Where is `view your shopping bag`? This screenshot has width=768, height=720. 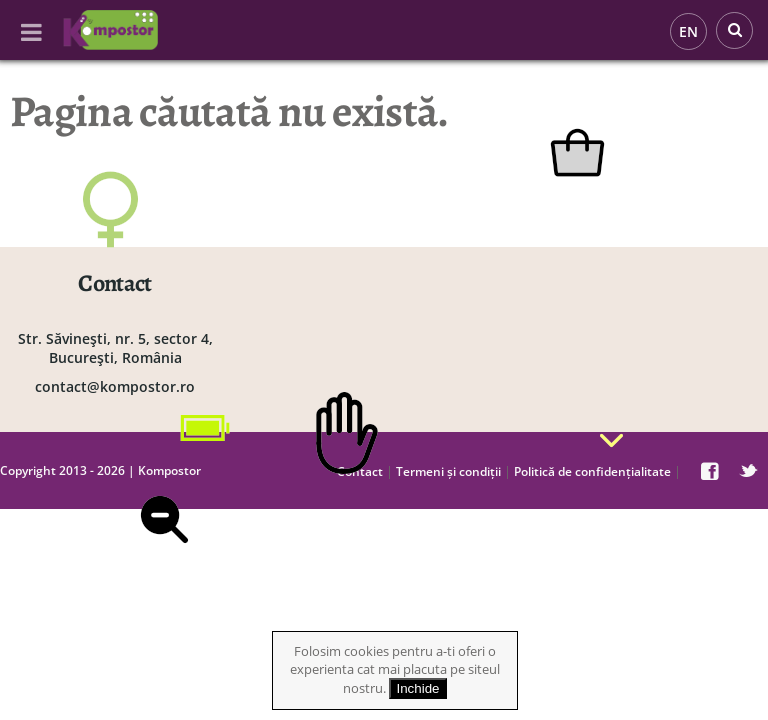 view your shopping bag is located at coordinates (577, 155).